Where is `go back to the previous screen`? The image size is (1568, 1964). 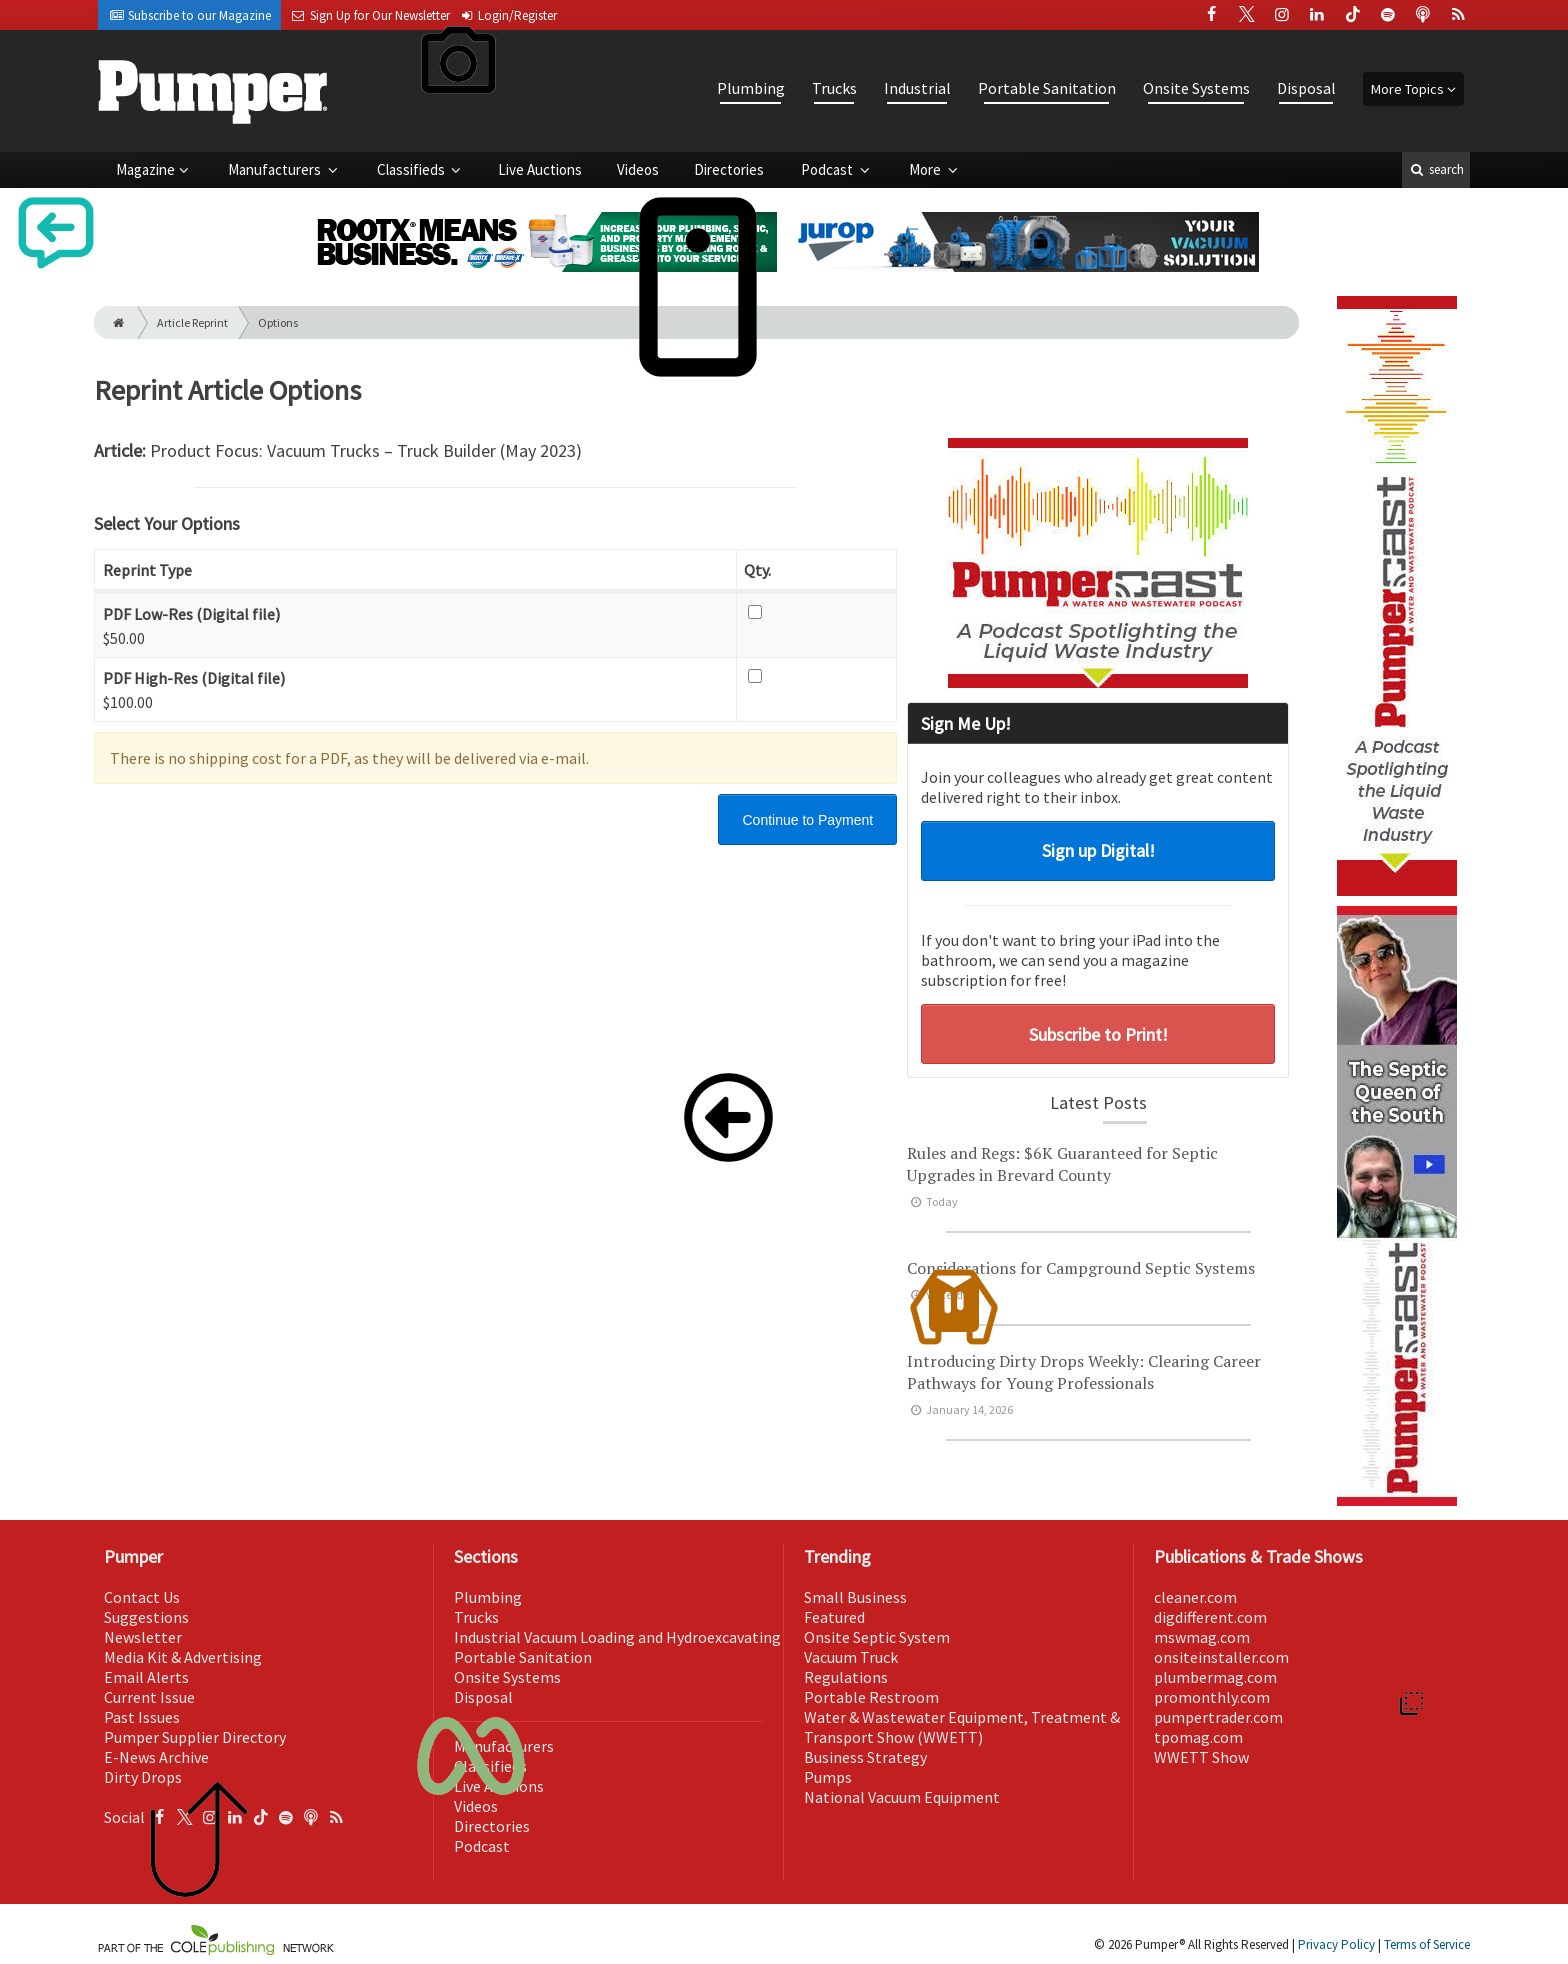
go back to the previous screen is located at coordinates (728, 1117).